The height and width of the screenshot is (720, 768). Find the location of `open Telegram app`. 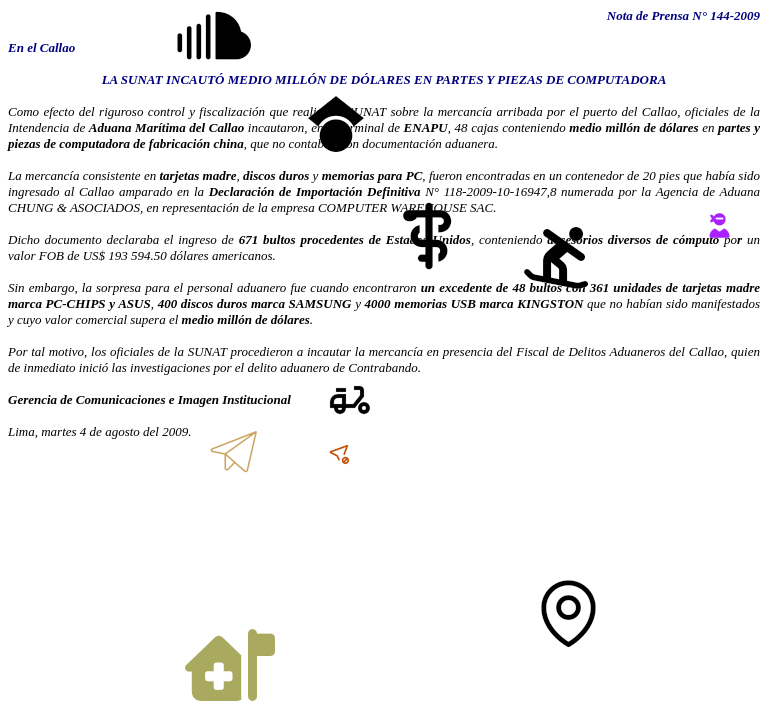

open Telegram app is located at coordinates (235, 452).